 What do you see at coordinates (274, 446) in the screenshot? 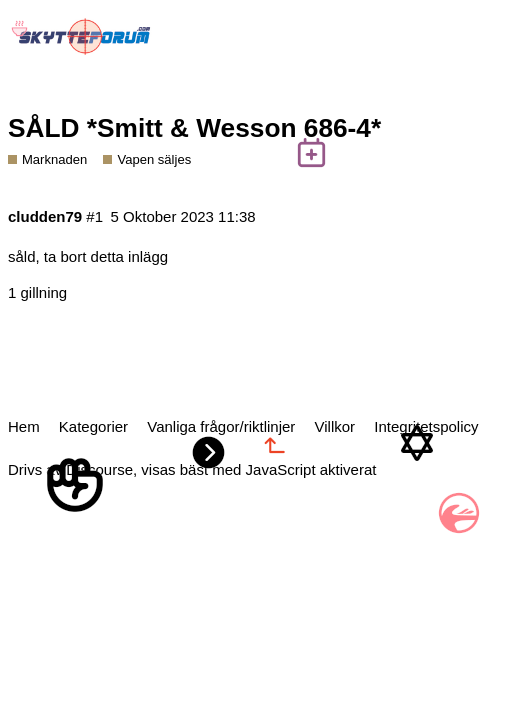
I see `go back and return to top` at bounding box center [274, 446].